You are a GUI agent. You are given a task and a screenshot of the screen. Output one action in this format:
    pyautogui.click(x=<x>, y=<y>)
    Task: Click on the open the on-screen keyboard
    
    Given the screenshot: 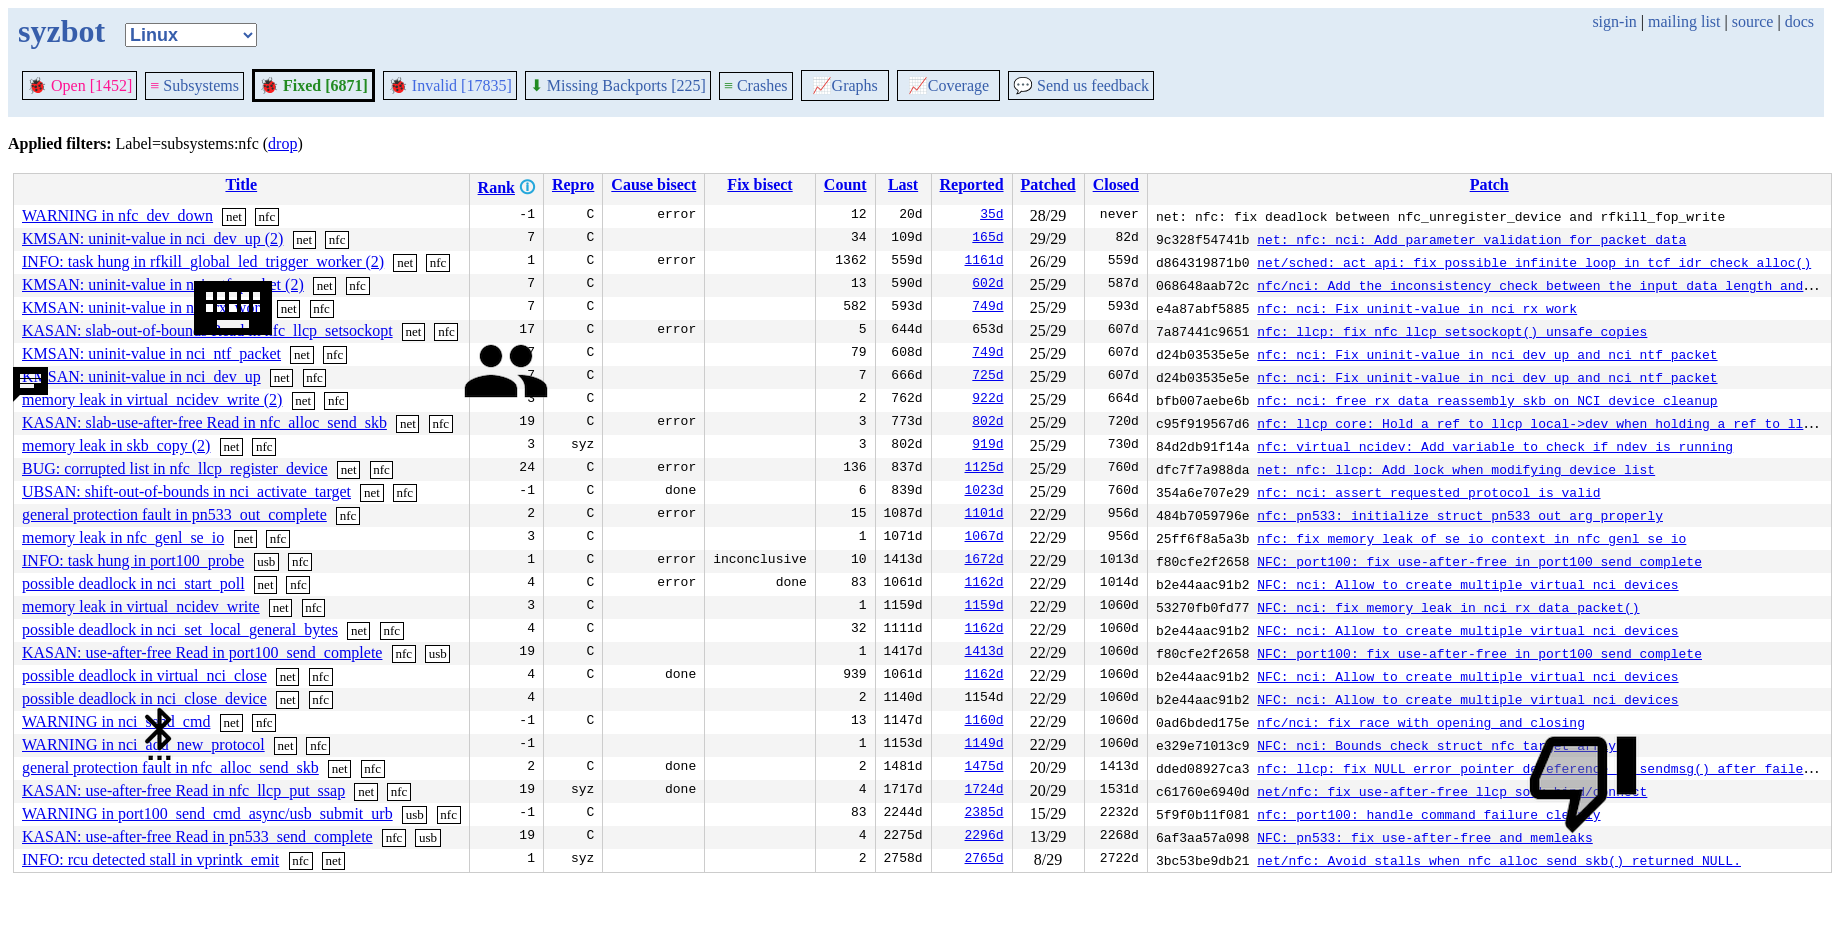 What is the action you would take?
    pyautogui.click(x=233, y=308)
    